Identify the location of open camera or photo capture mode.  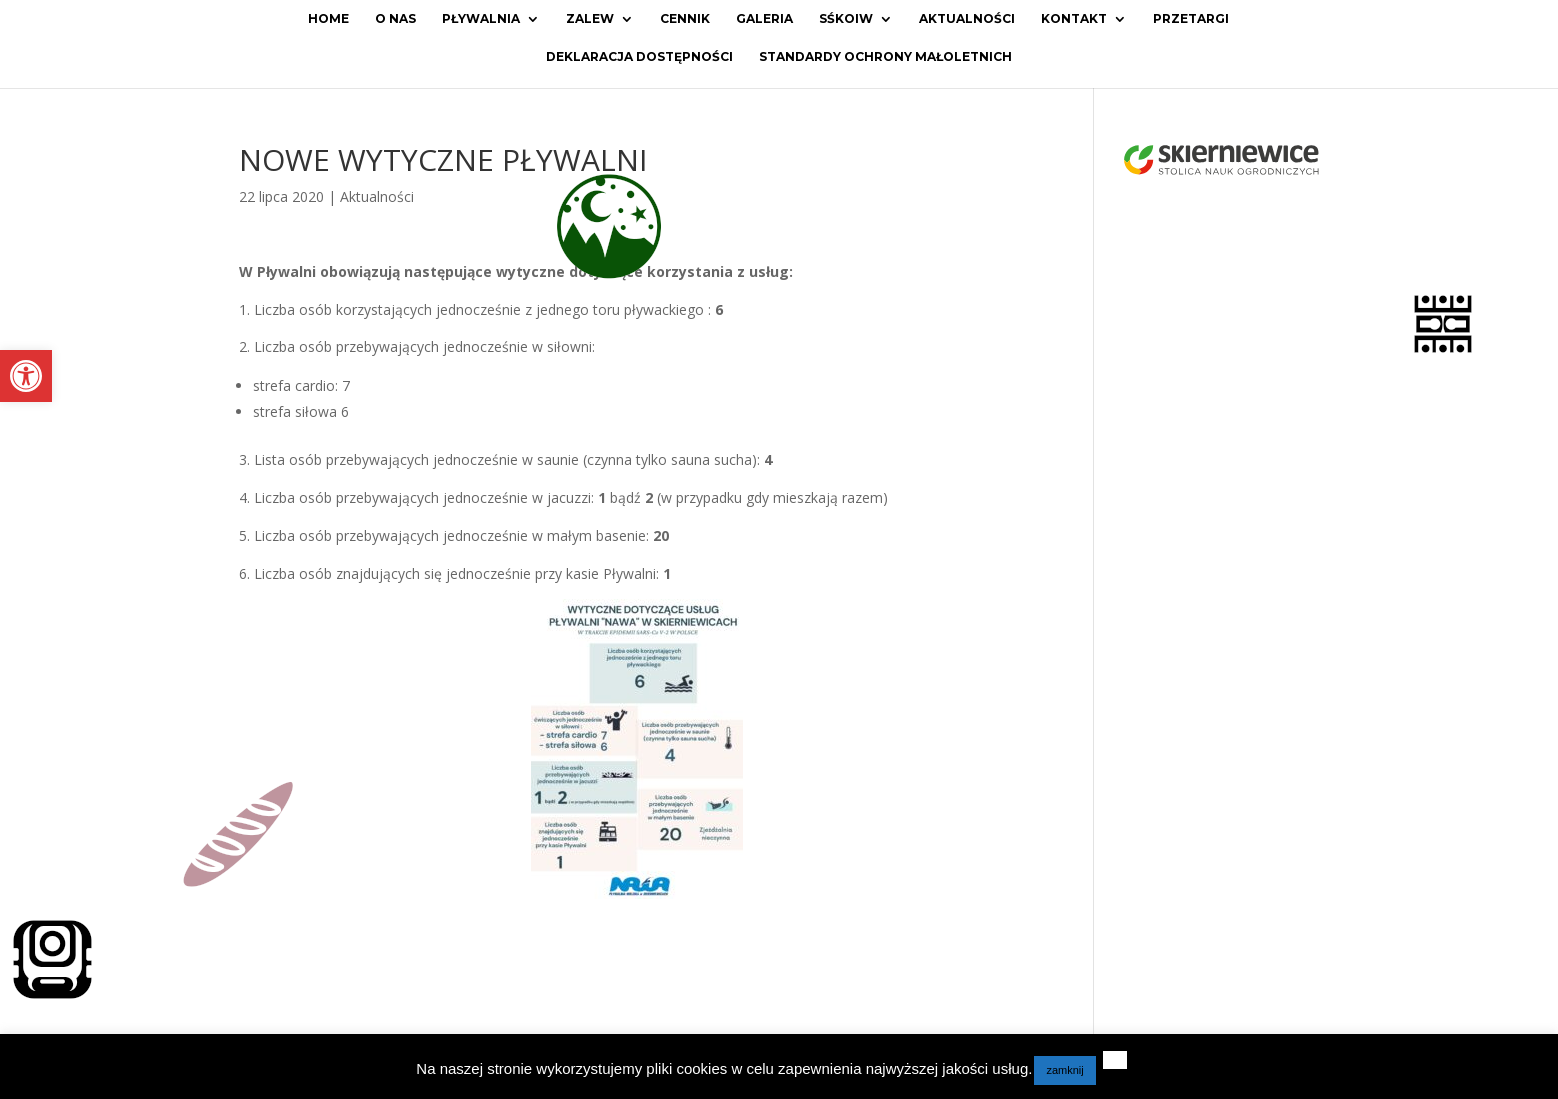
(52, 959).